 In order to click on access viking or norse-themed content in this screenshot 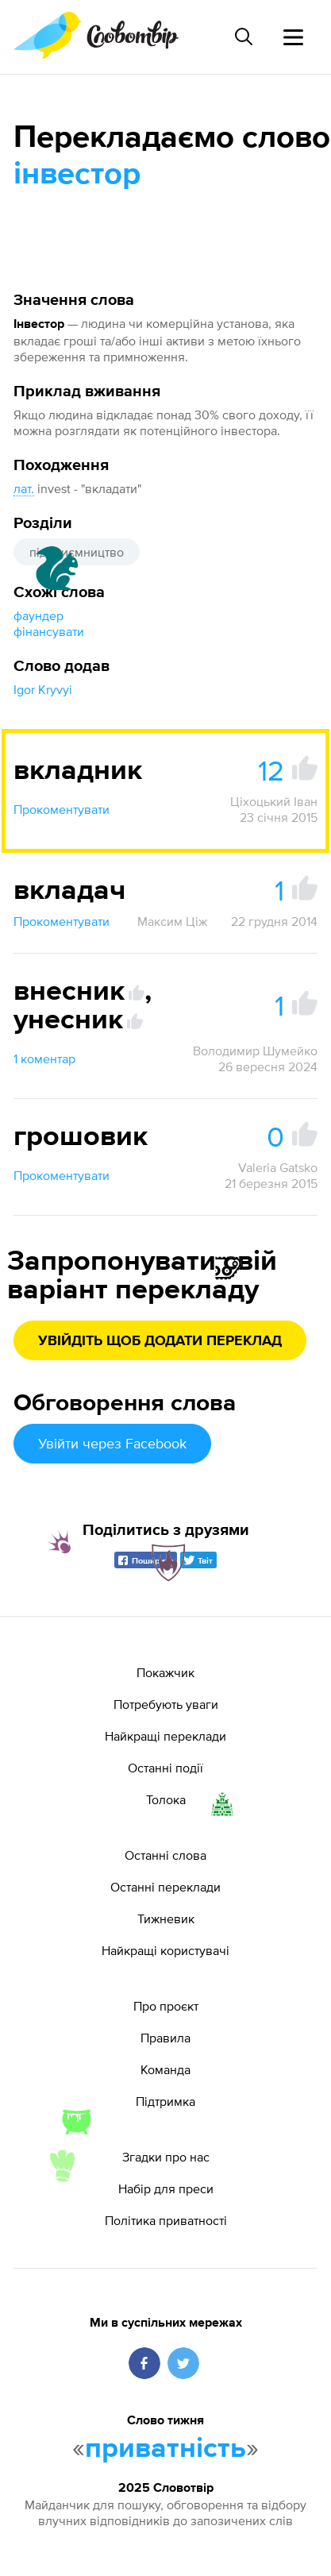, I will do `click(222, 1804)`.